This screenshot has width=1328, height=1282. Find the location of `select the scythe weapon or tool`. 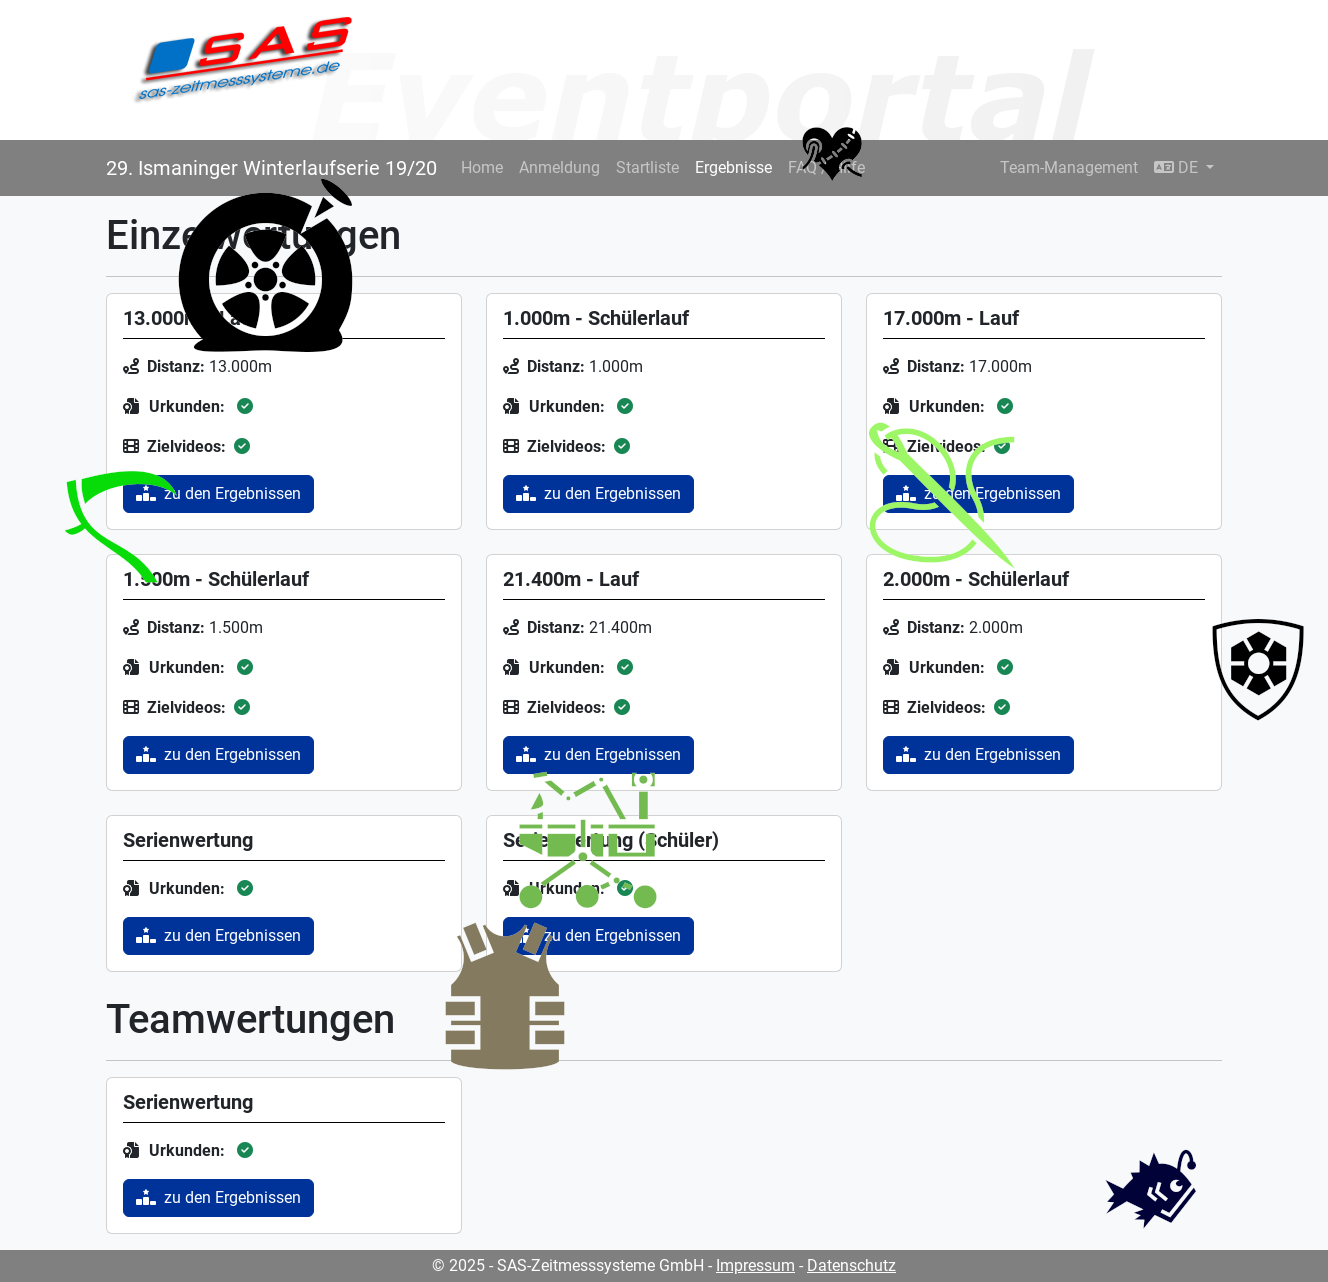

select the scythe weapon or tool is located at coordinates (121, 526).